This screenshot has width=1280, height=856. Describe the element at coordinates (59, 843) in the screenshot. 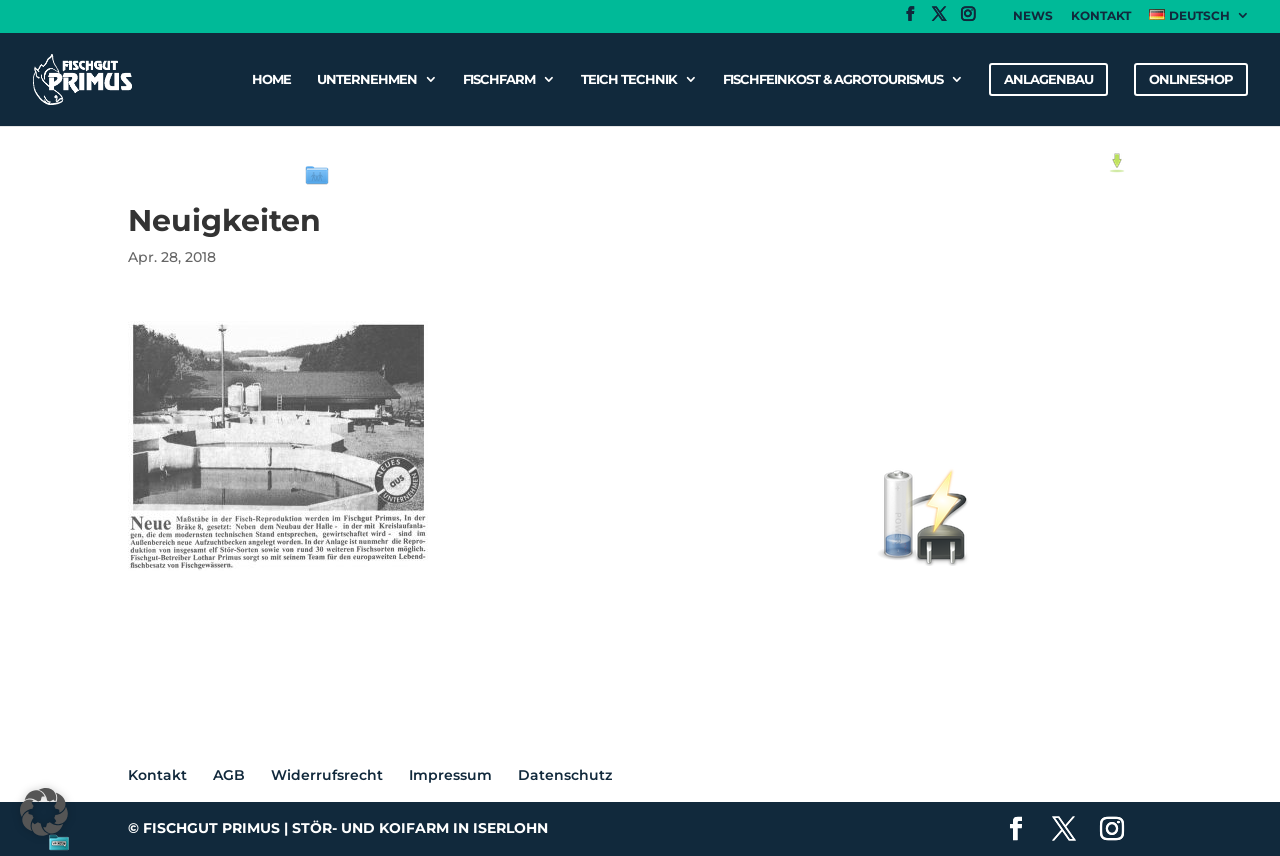

I see `open vrchat files folder` at that location.